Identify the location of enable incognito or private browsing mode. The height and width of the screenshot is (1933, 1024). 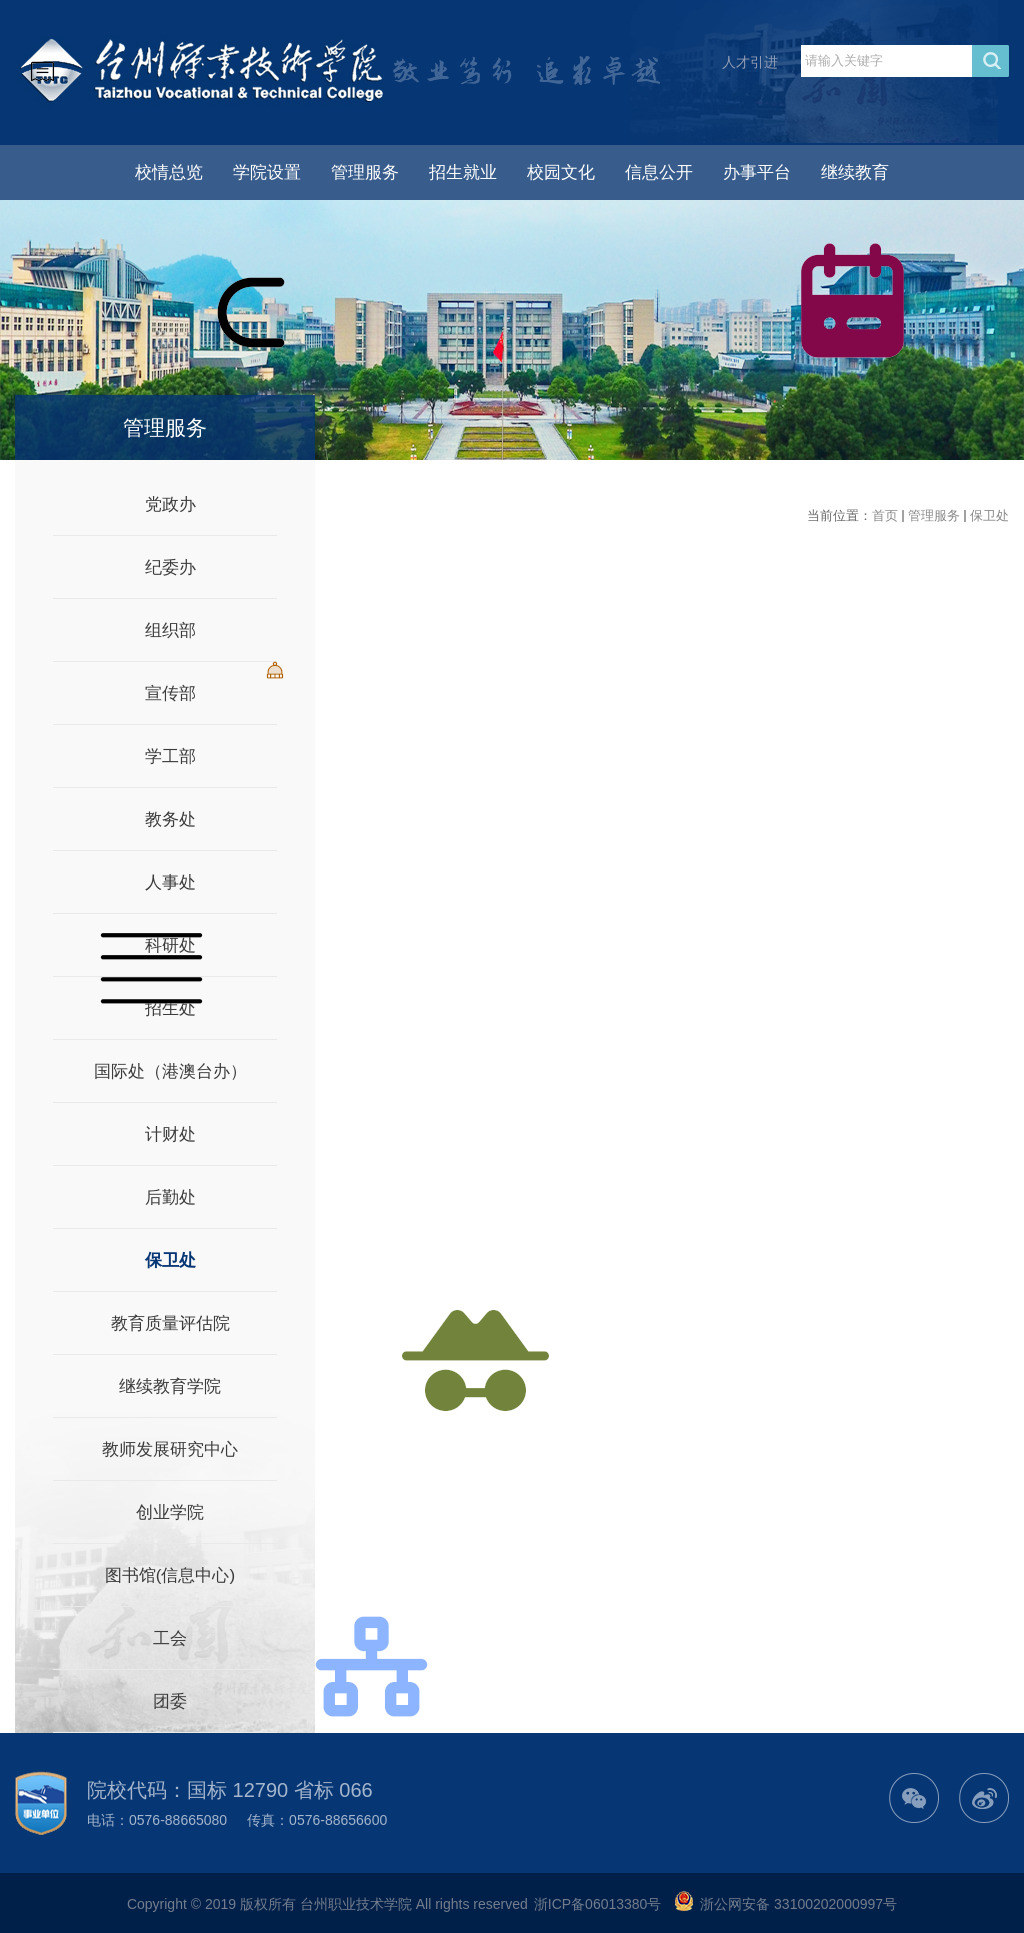
(475, 1360).